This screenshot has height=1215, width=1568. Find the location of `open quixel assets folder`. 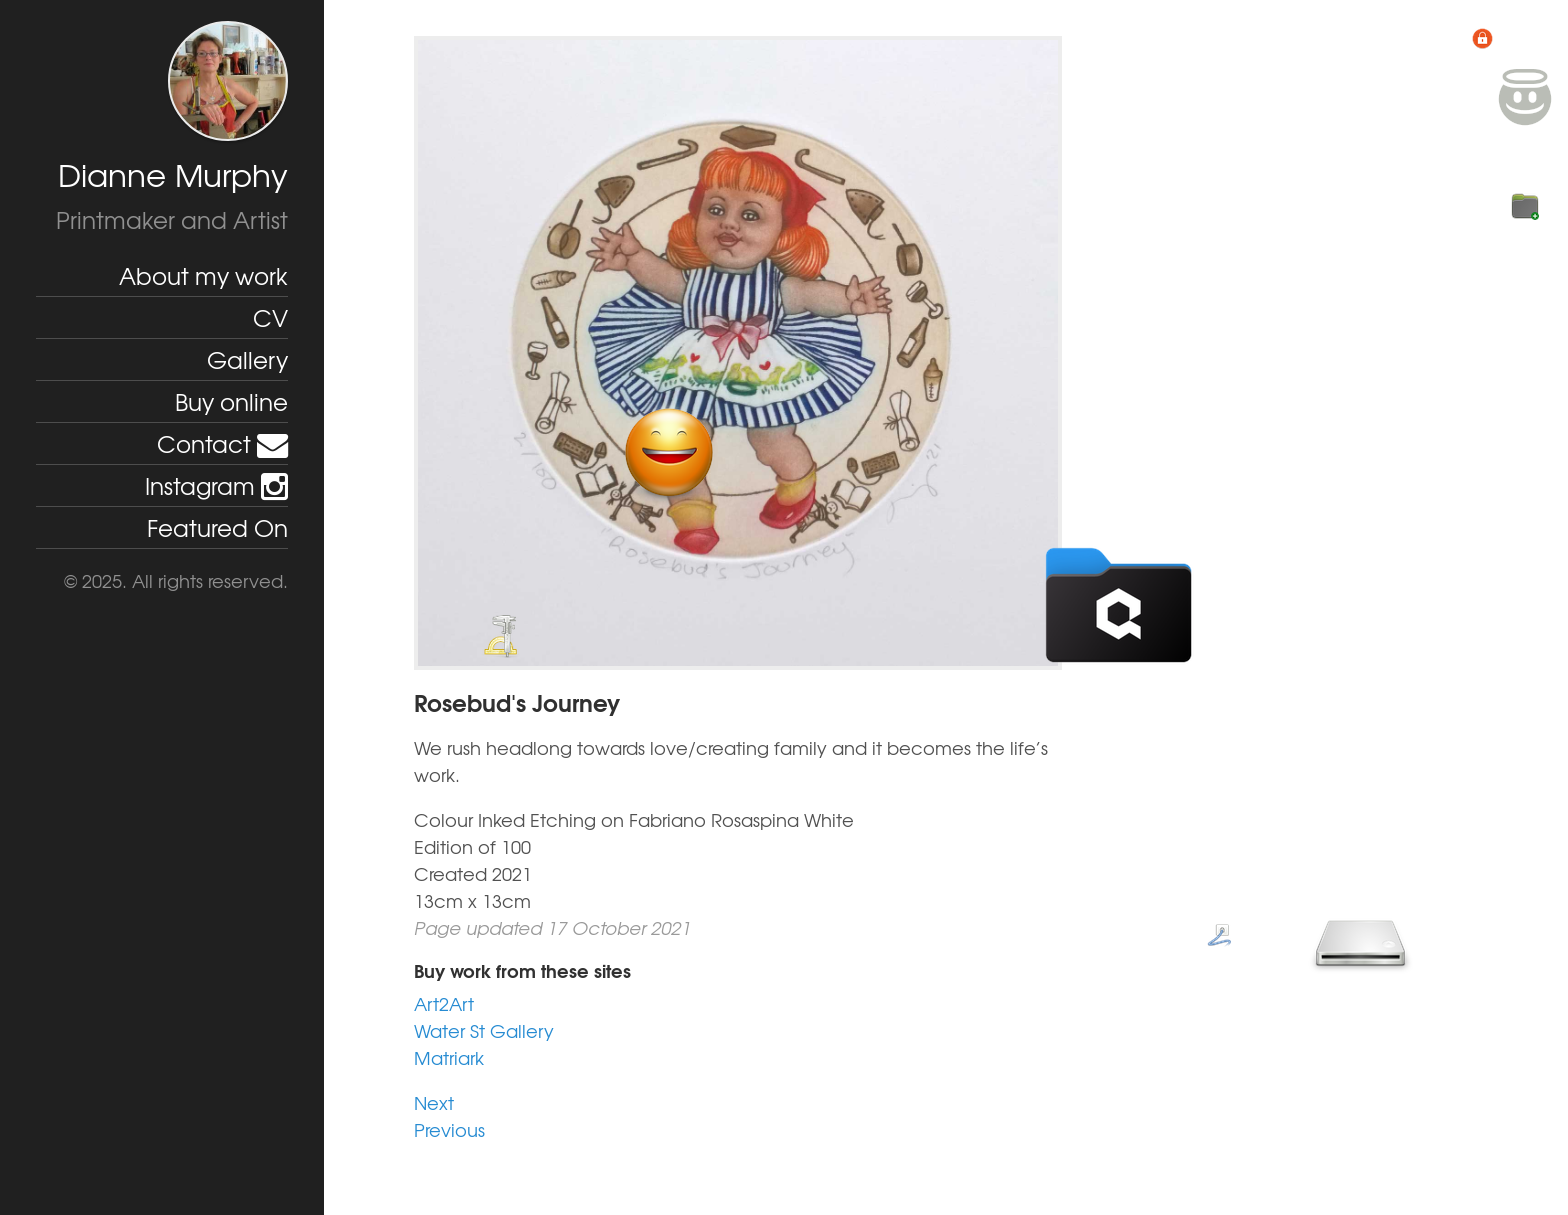

open quixel assets folder is located at coordinates (1118, 609).